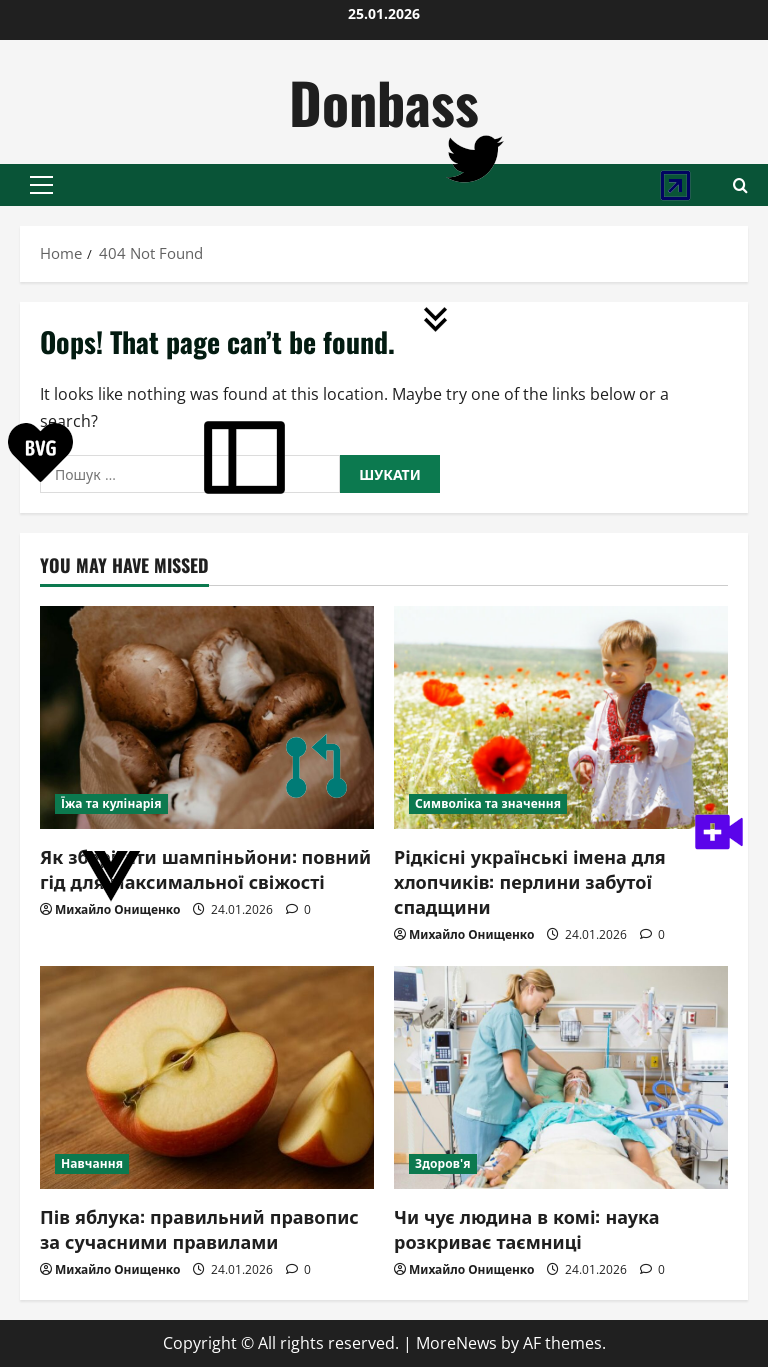 This screenshot has height=1367, width=768. Describe the element at coordinates (316, 767) in the screenshot. I see `view or manage git pull requests` at that location.